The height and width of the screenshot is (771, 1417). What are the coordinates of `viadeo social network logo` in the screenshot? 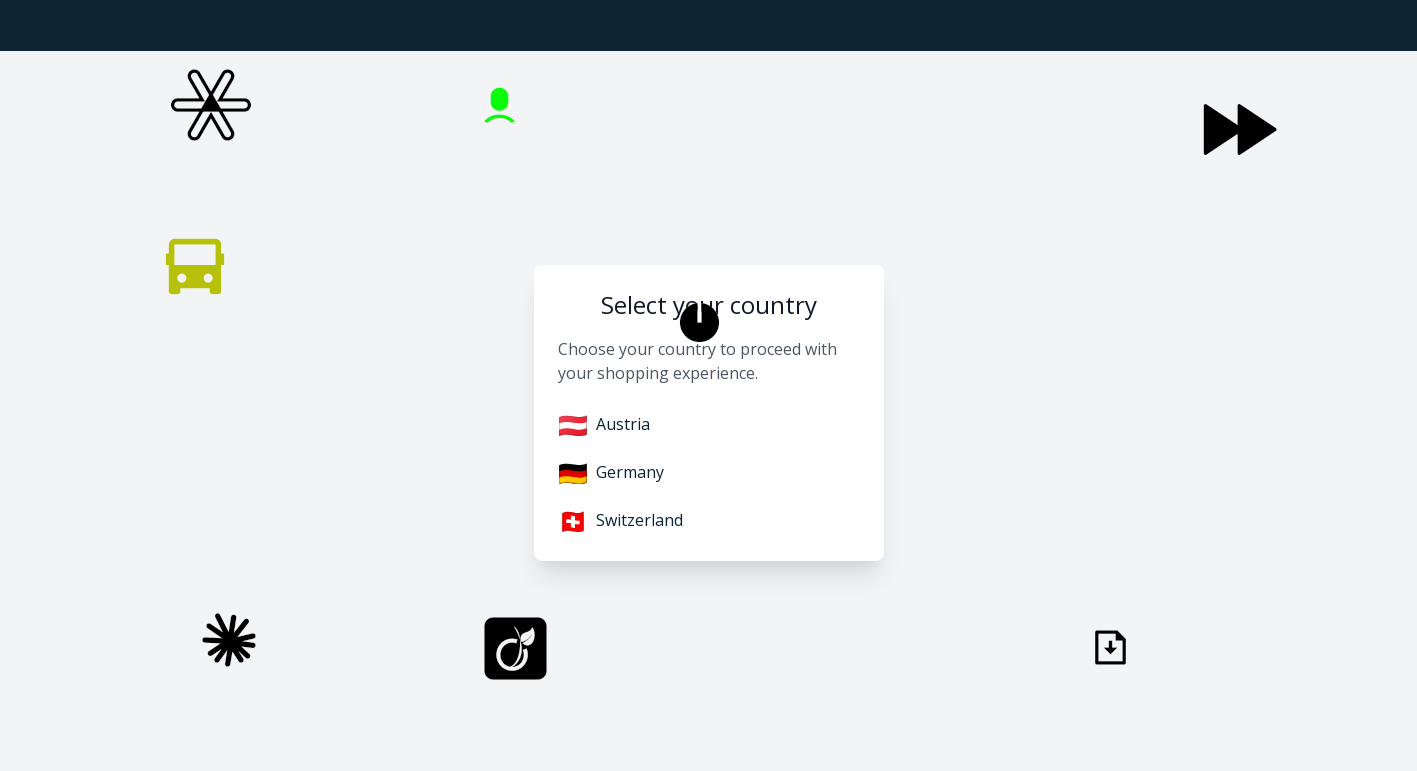 It's located at (515, 648).